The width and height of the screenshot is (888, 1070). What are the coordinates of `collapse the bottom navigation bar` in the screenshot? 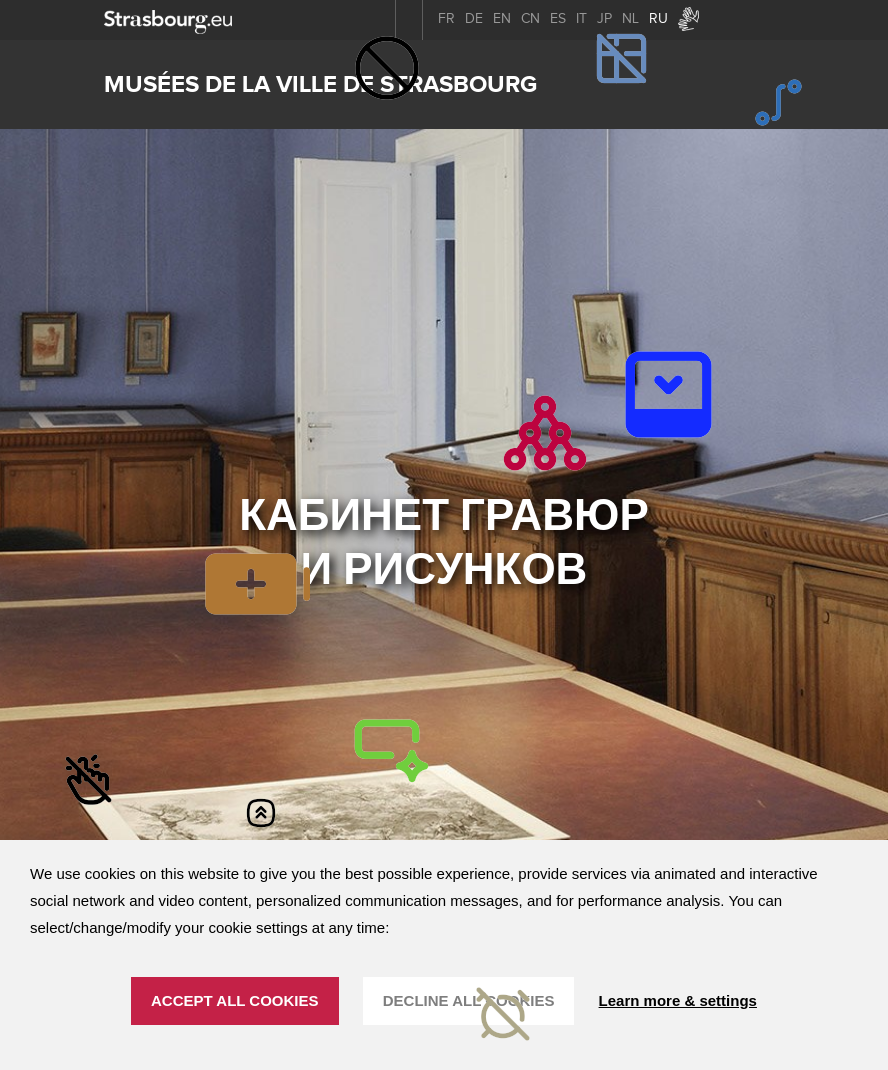 It's located at (668, 394).